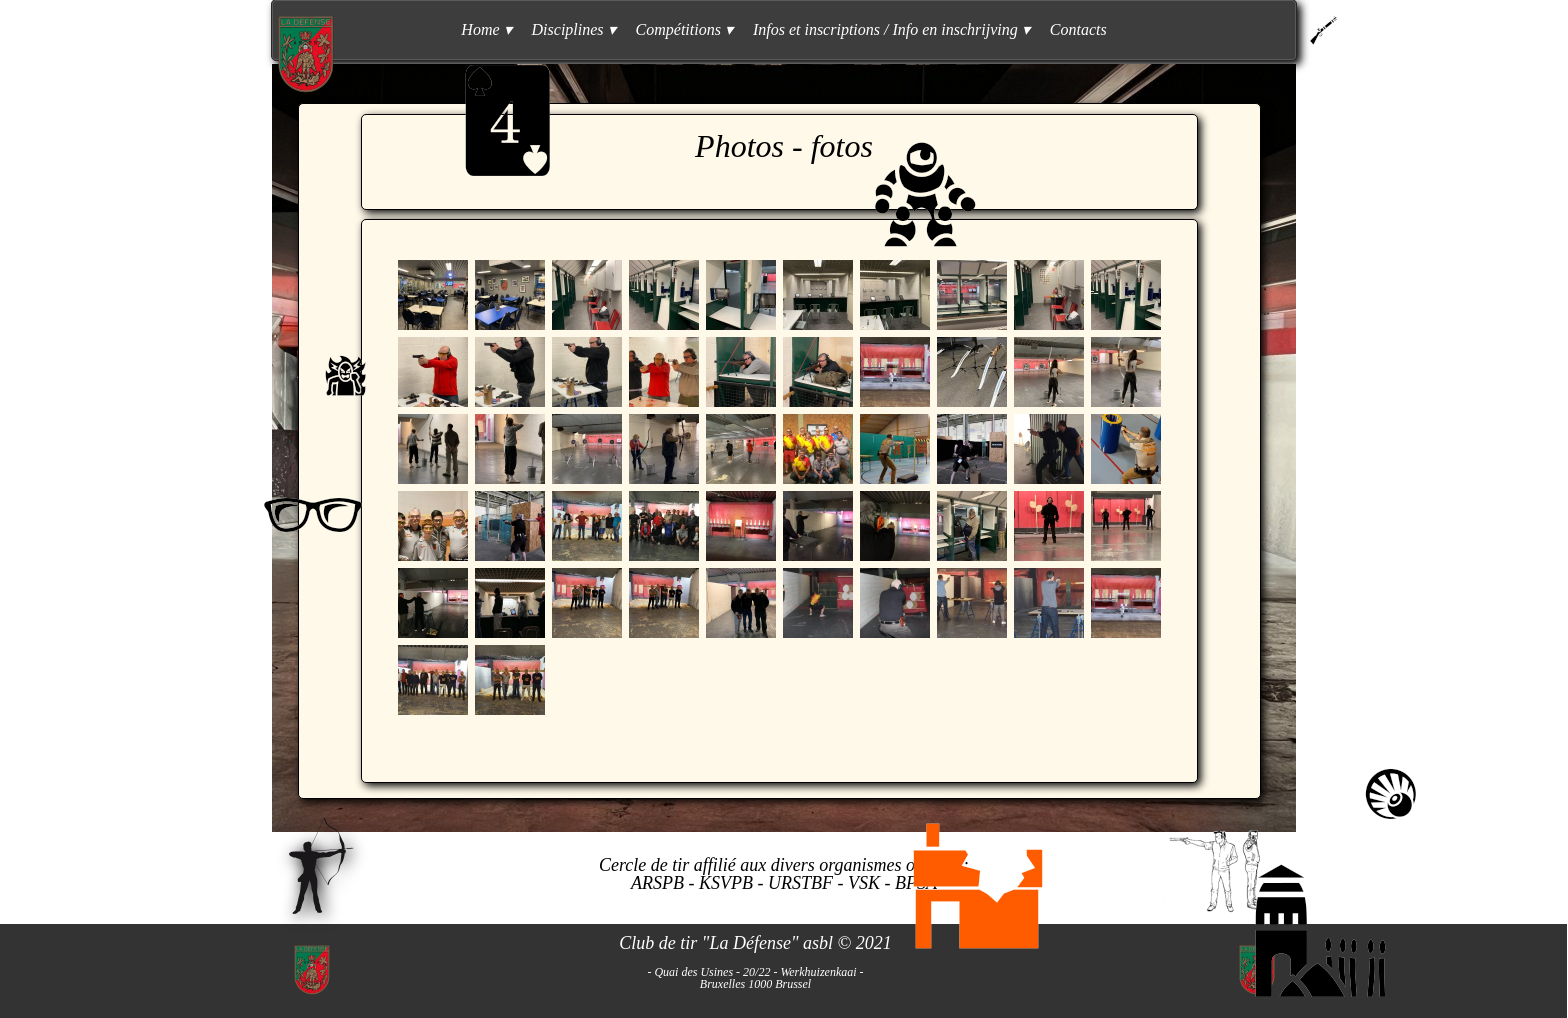 This screenshot has width=1568, height=1018. I want to click on granary or grain storage building in a farming game, so click(1320, 927).